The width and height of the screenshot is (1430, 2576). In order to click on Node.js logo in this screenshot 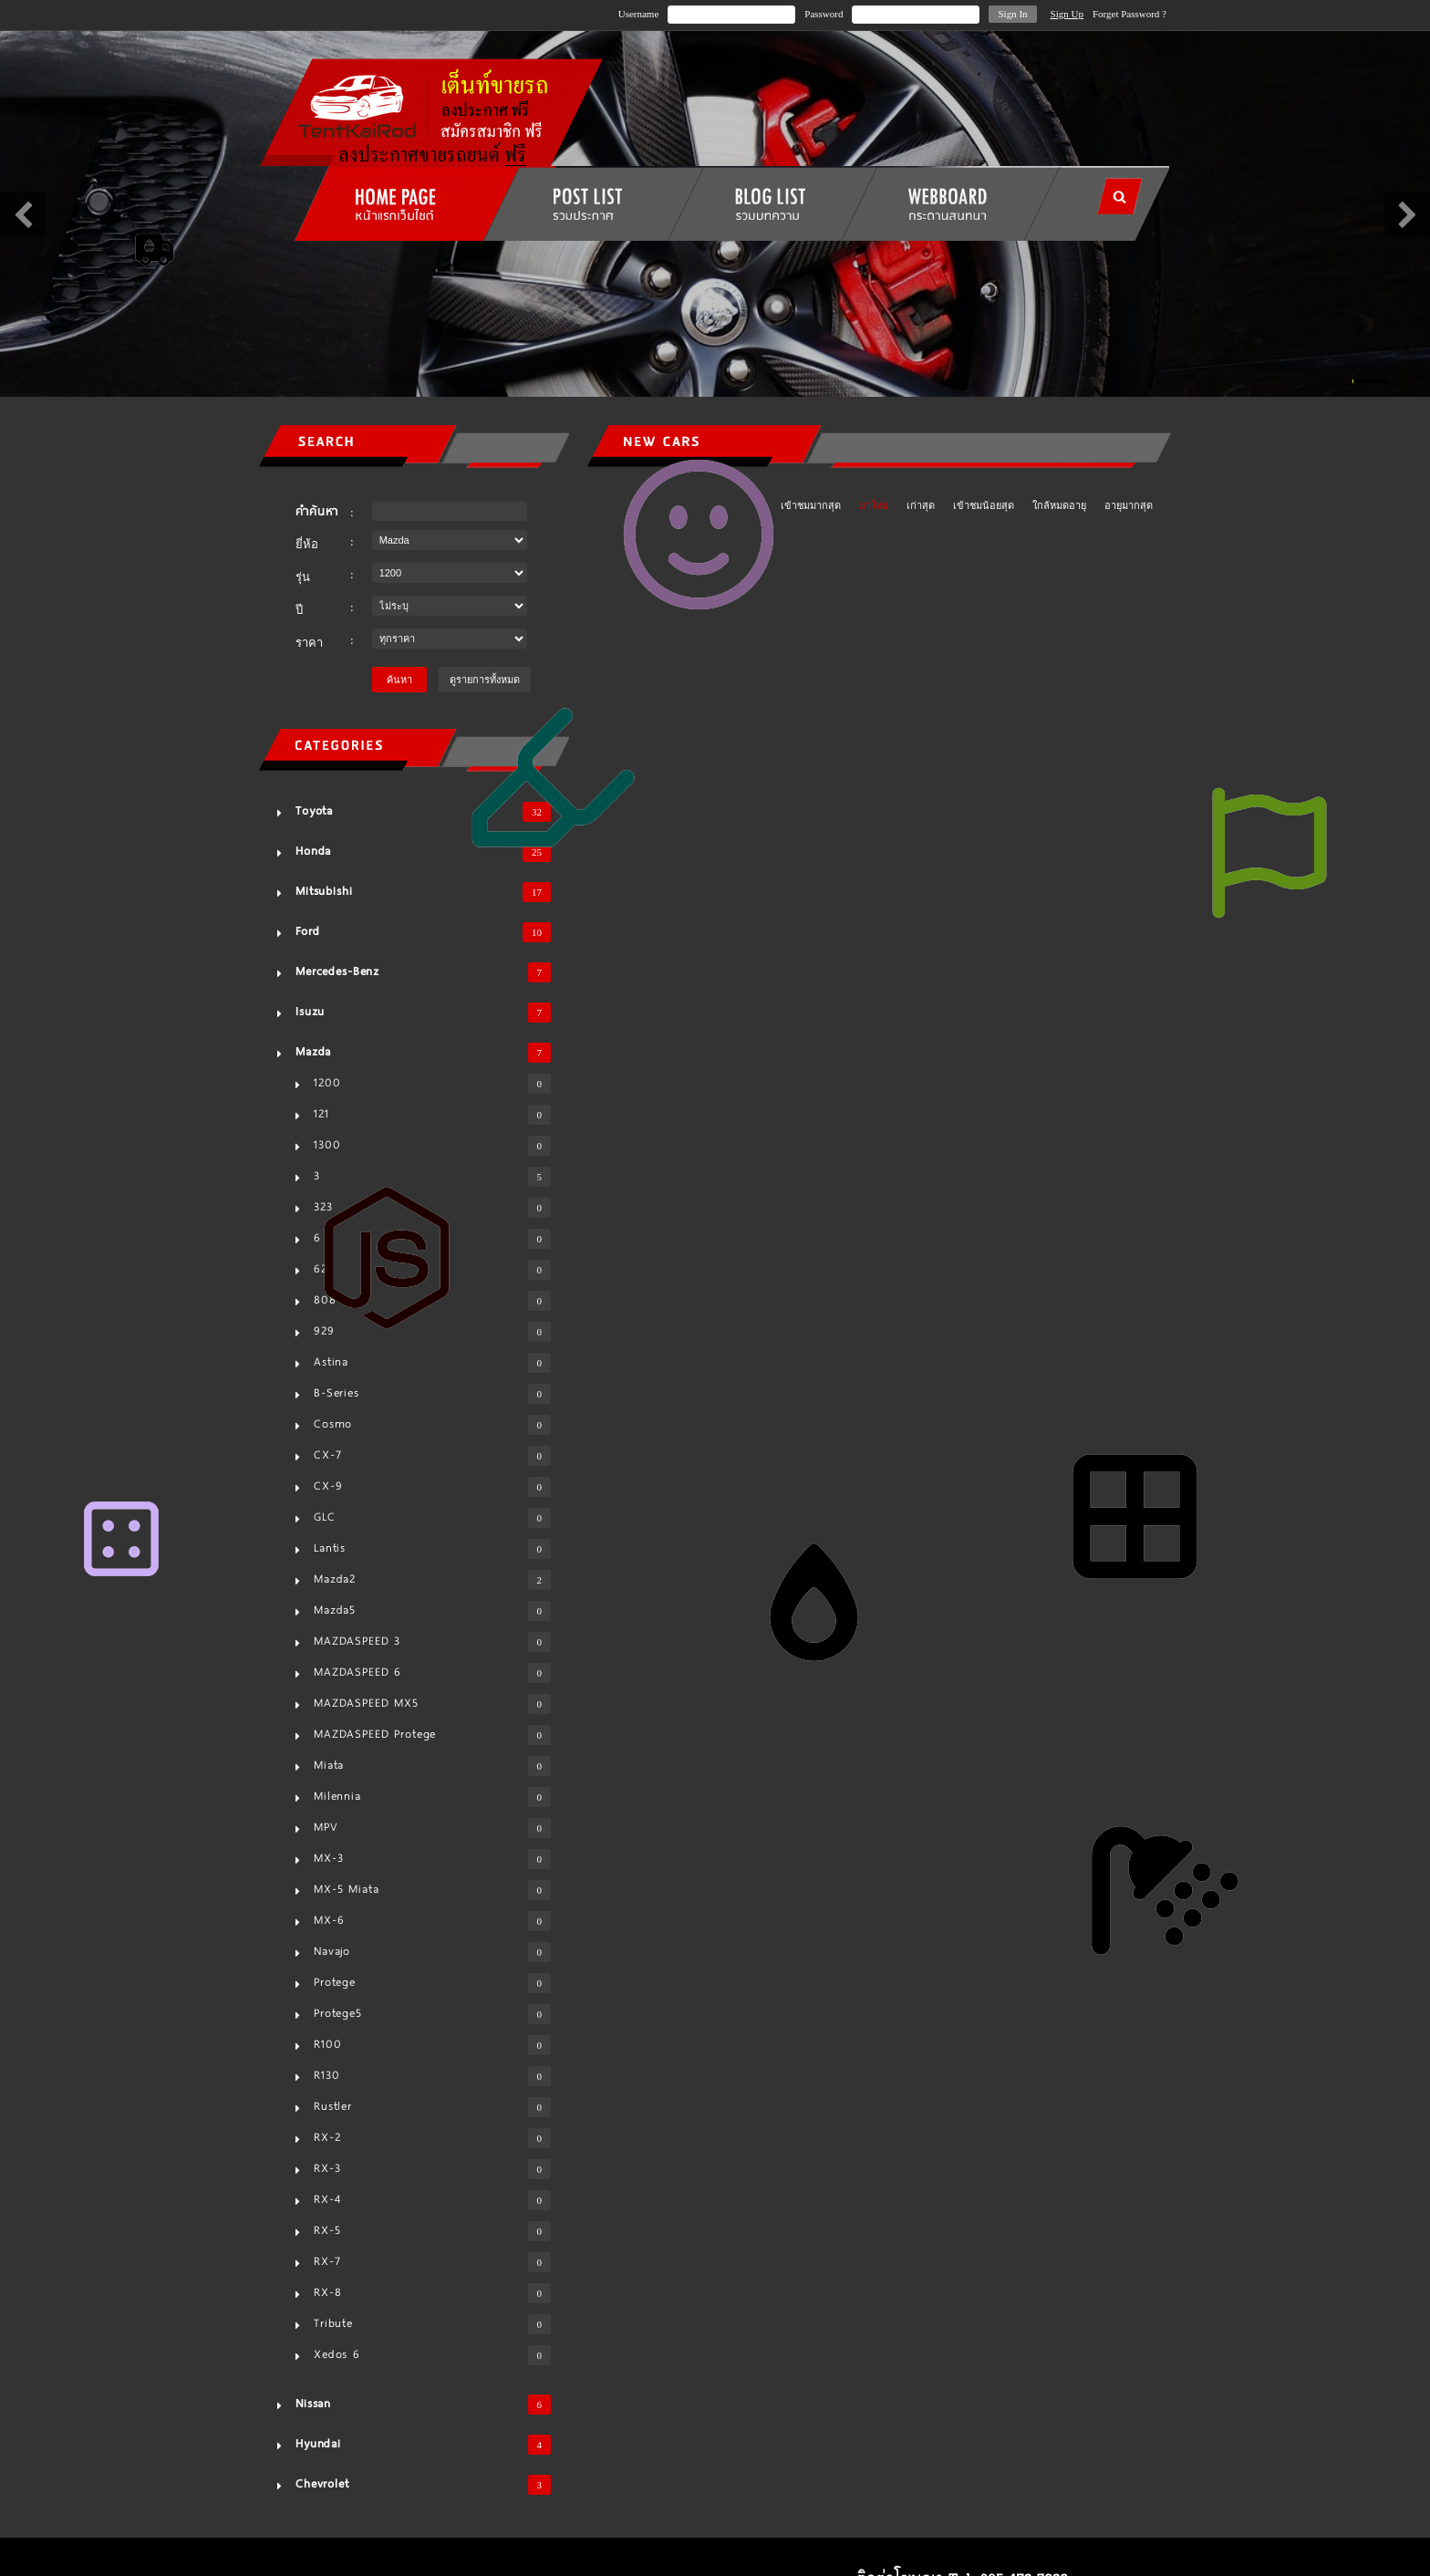, I will do `click(387, 1258)`.